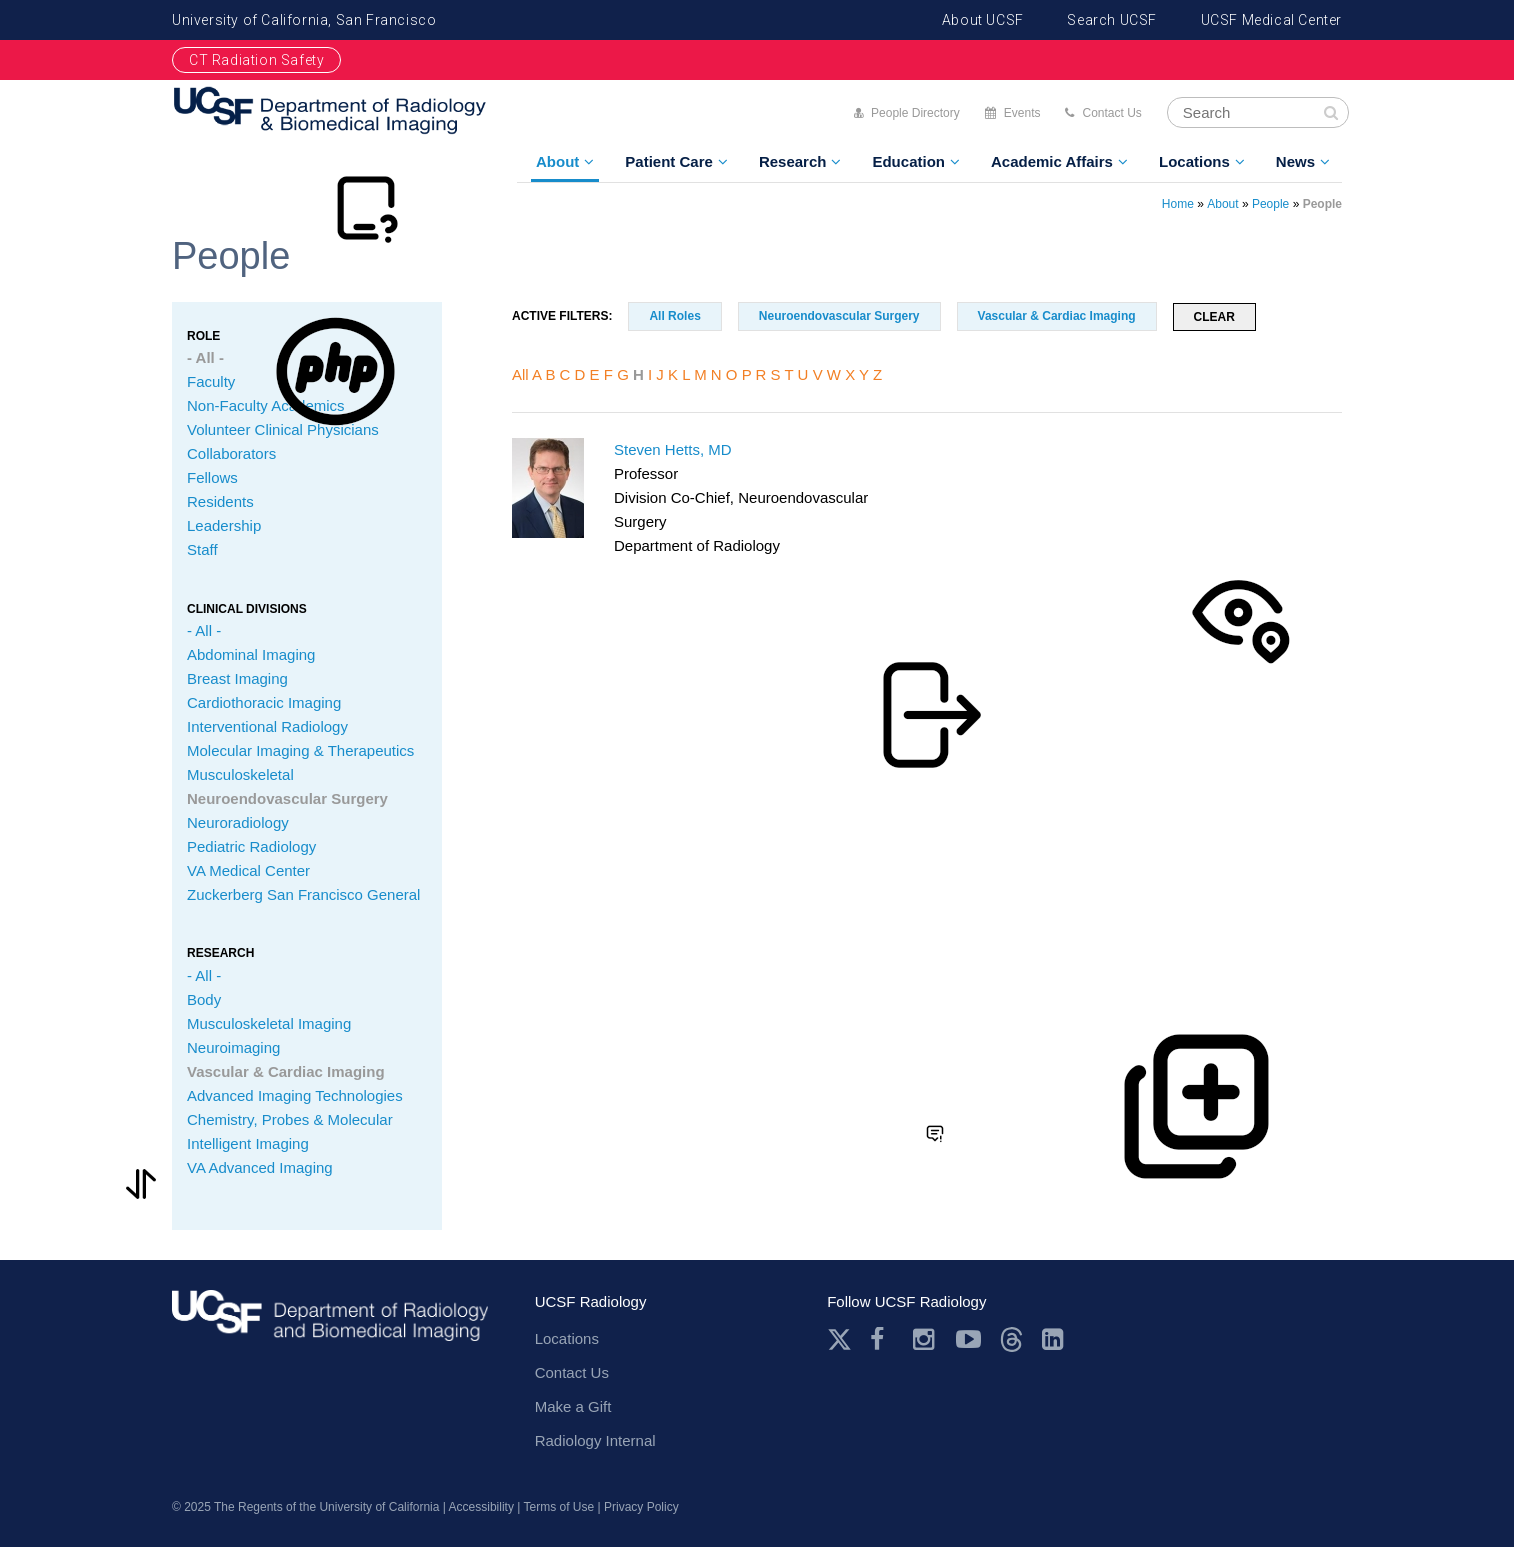  I want to click on transfer data between devices, so click(141, 1184).